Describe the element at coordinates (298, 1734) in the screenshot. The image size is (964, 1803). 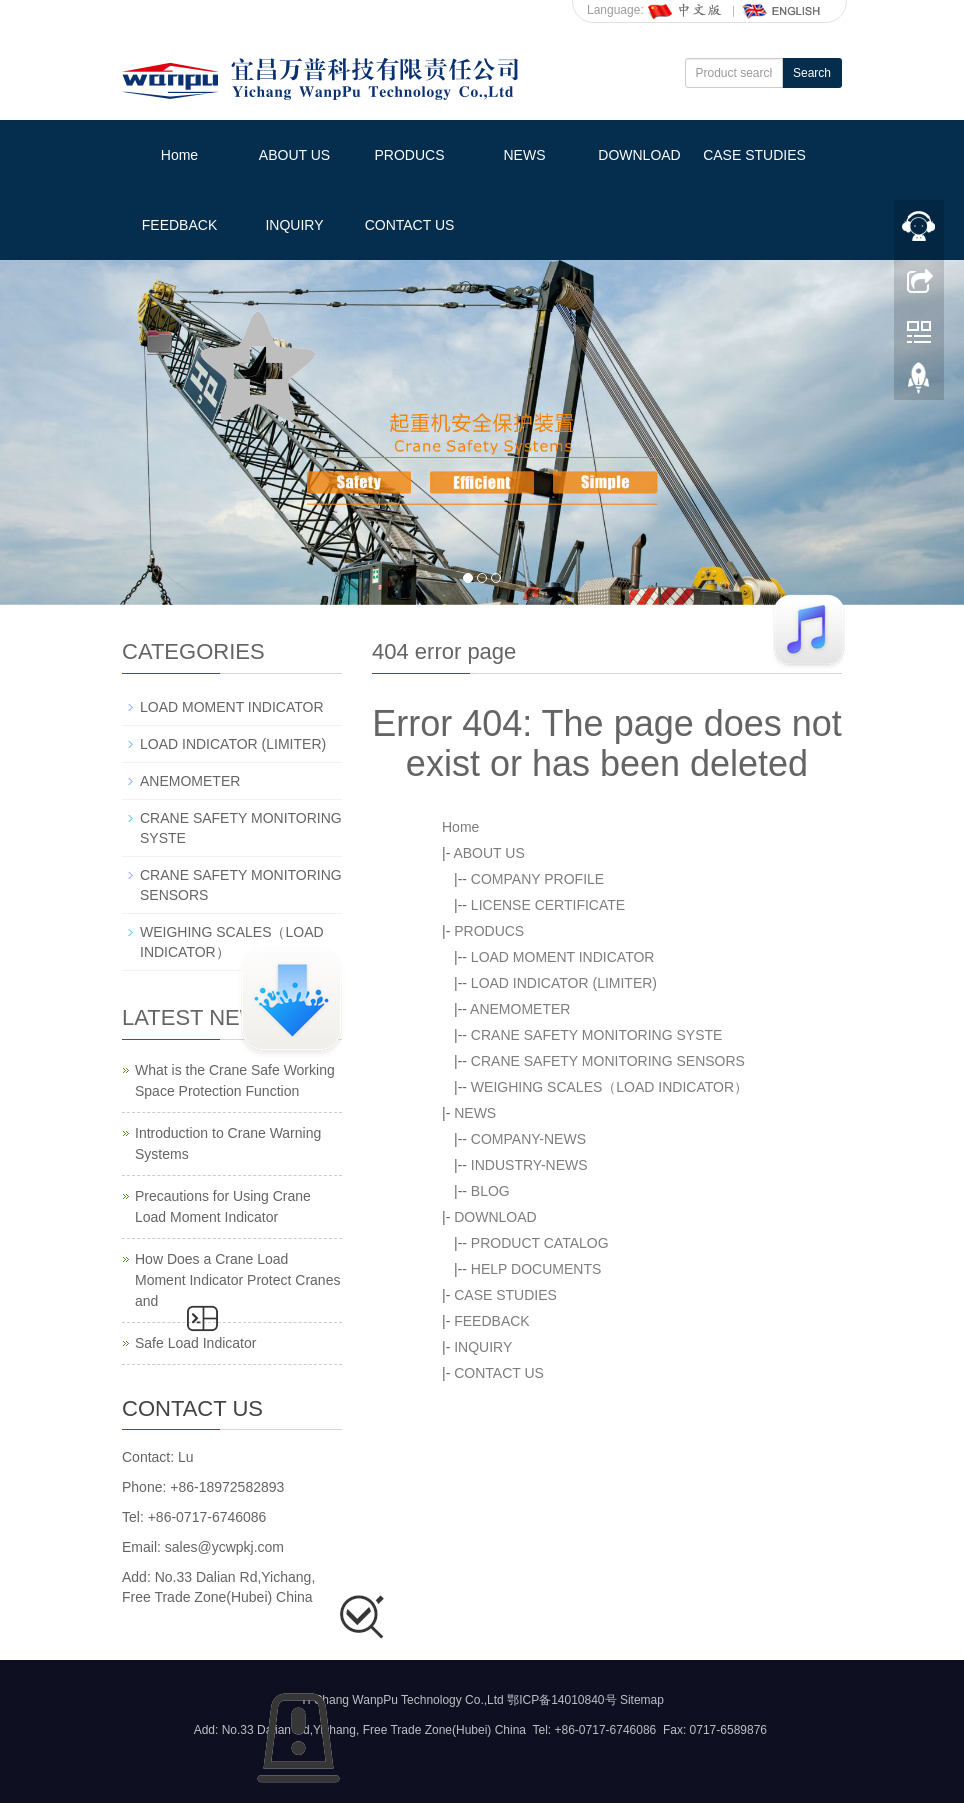
I see `indicates a system error or crash report` at that location.